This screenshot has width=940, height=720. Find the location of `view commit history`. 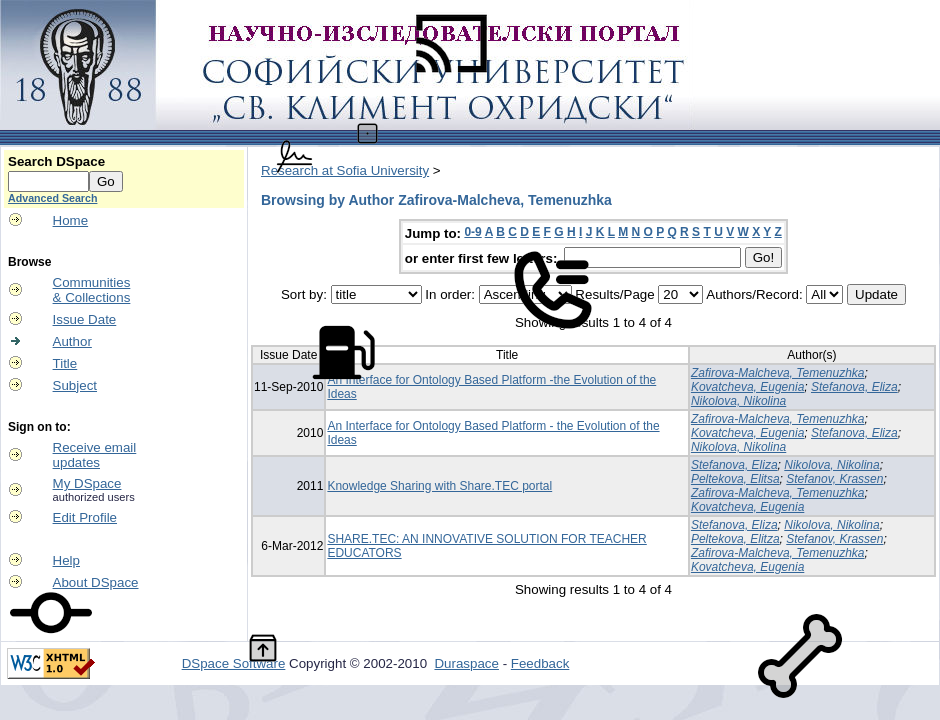

view commit history is located at coordinates (51, 614).